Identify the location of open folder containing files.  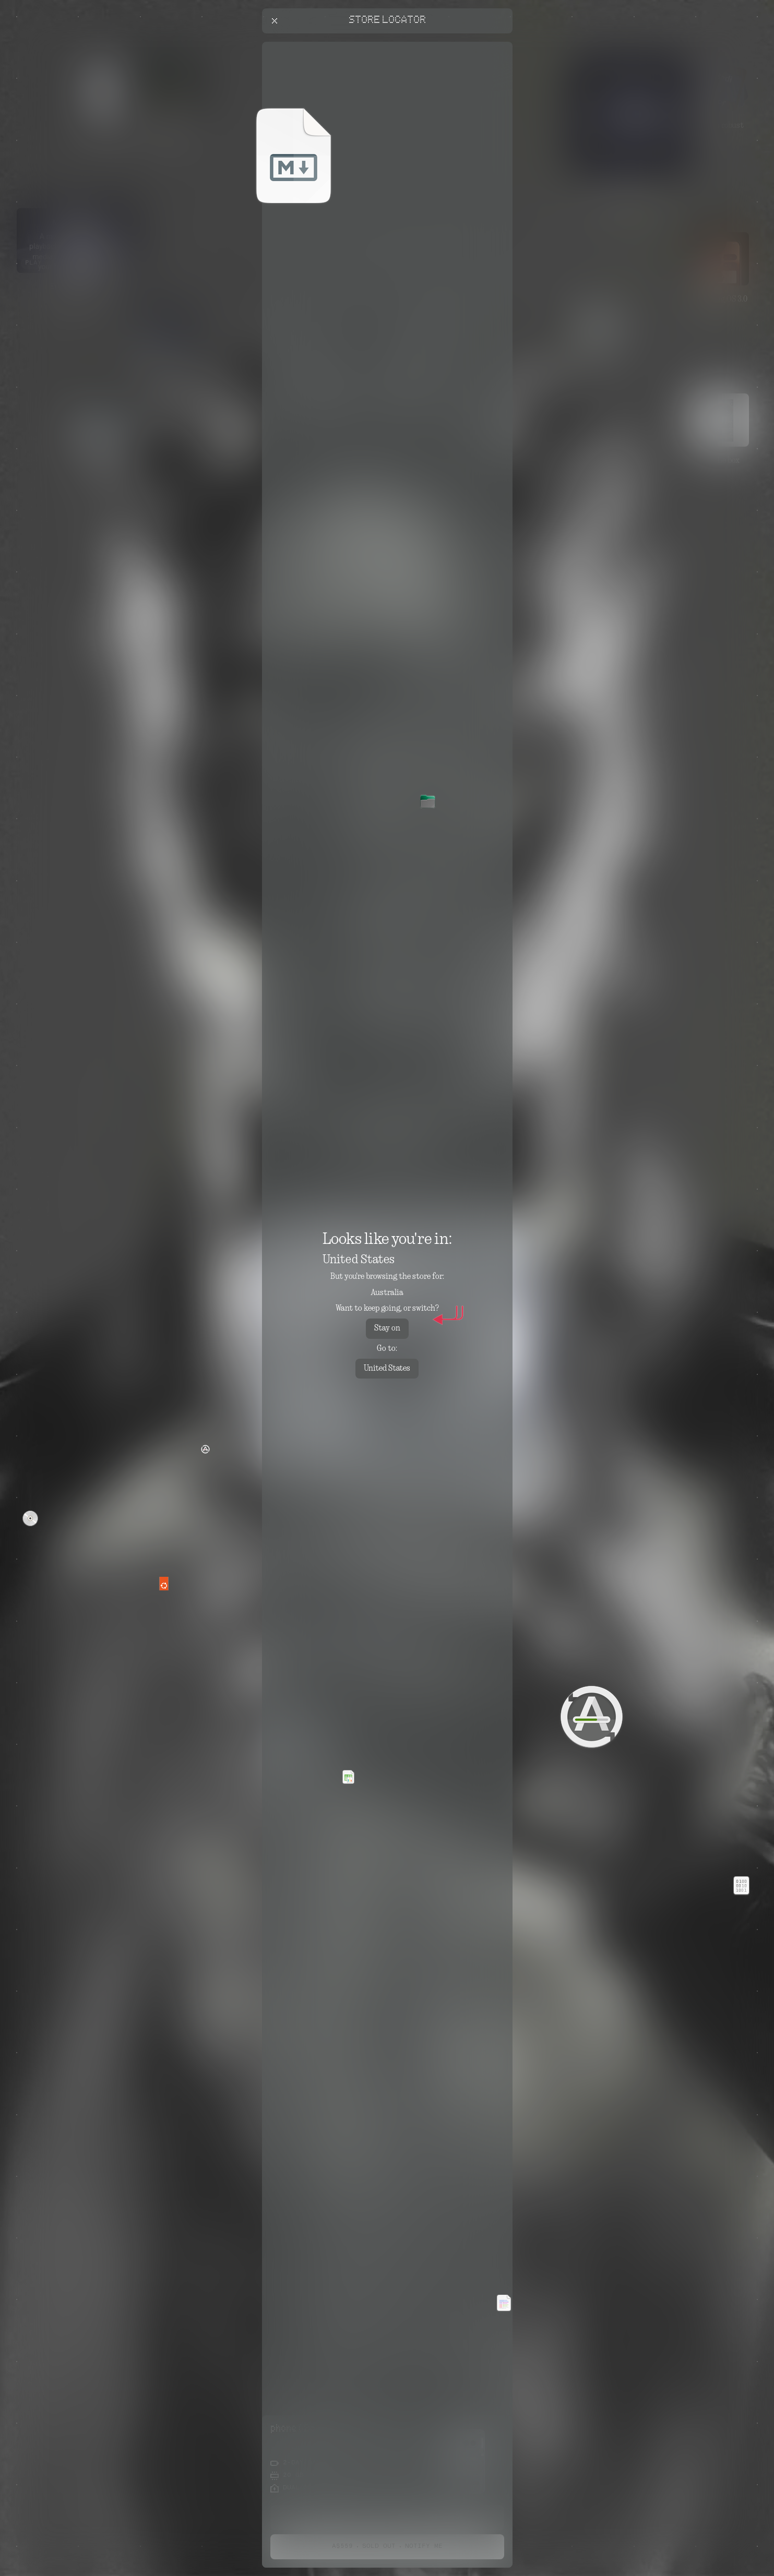
(427, 801).